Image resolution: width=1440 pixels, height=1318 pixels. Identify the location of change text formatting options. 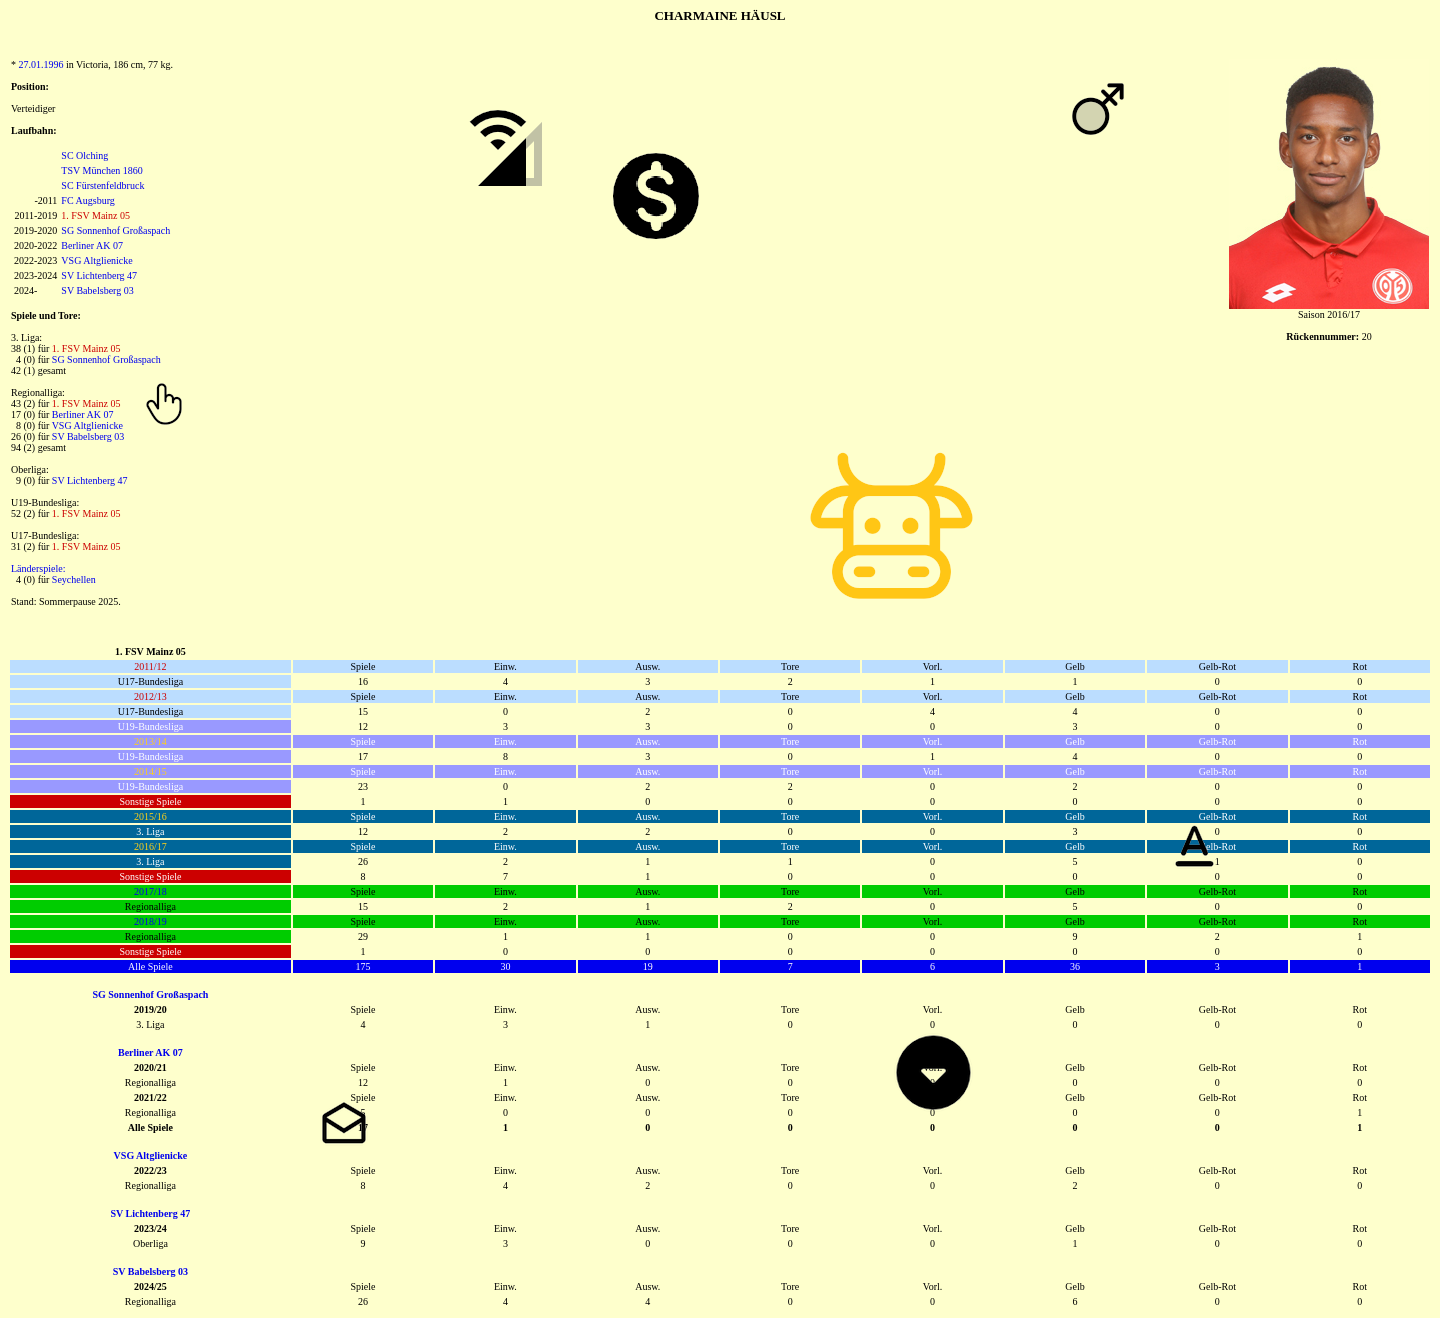
(1194, 847).